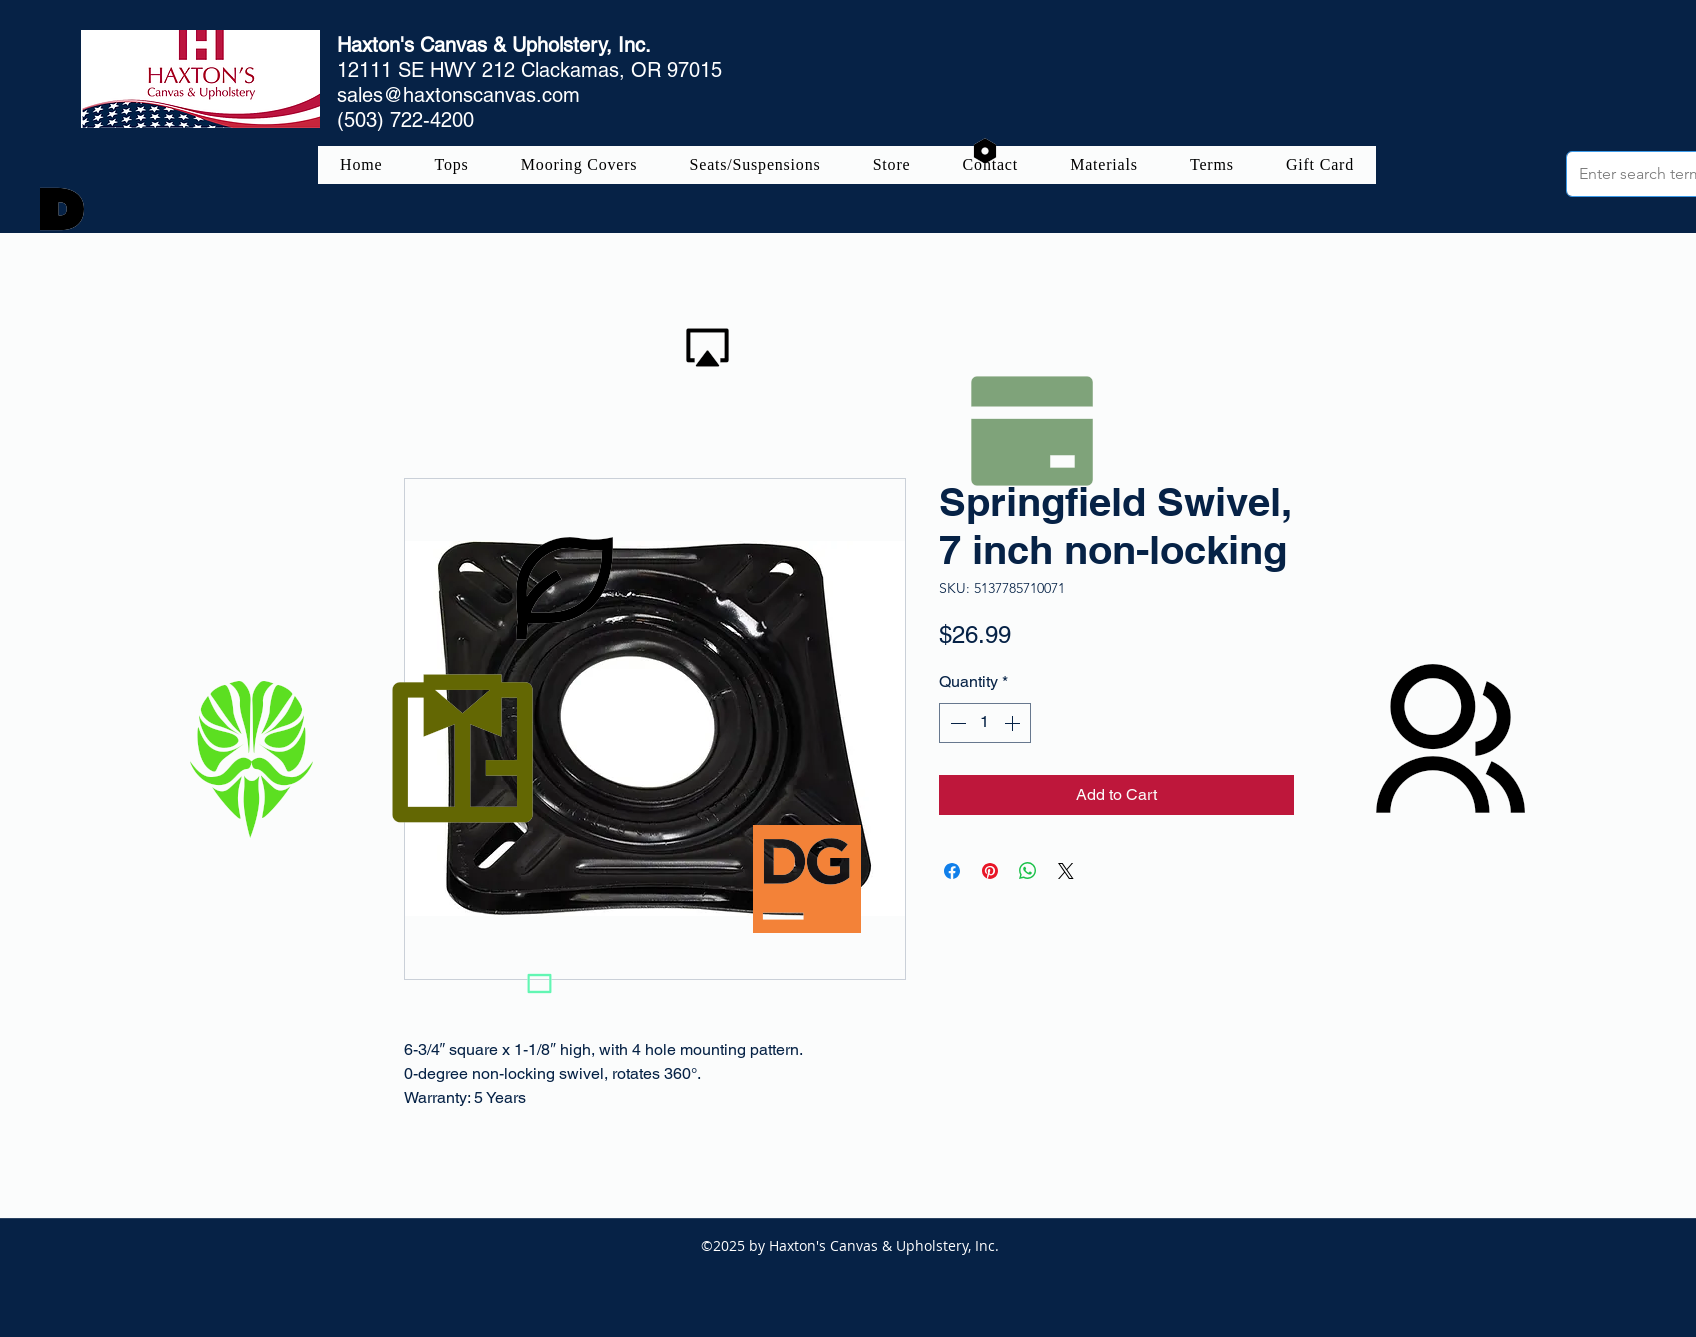  Describe the element at coordinates (985, 151) in the screenshot. I see `access app or system settings` at that location.